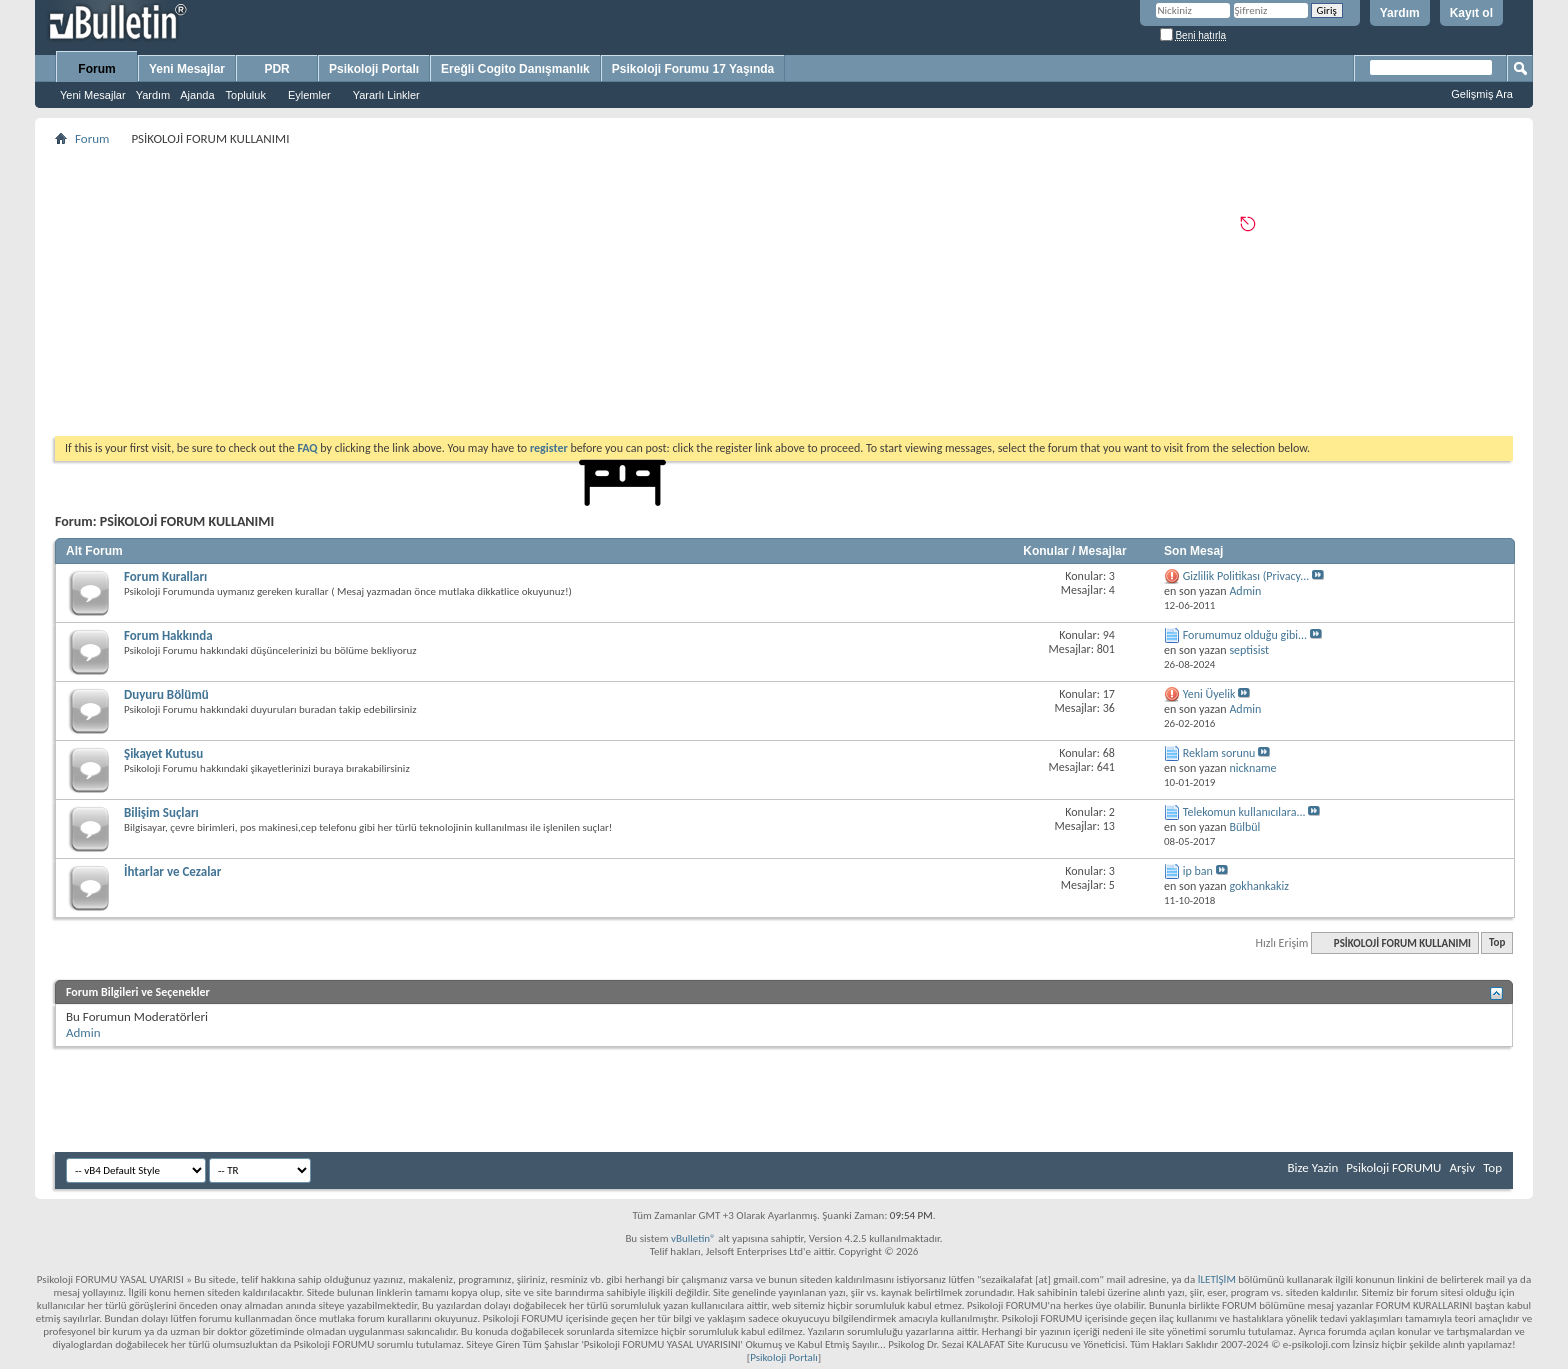 This screenshot has width=1568, height=1369. I want to click on navigate back or return to previous screen, so click(1248, 224).